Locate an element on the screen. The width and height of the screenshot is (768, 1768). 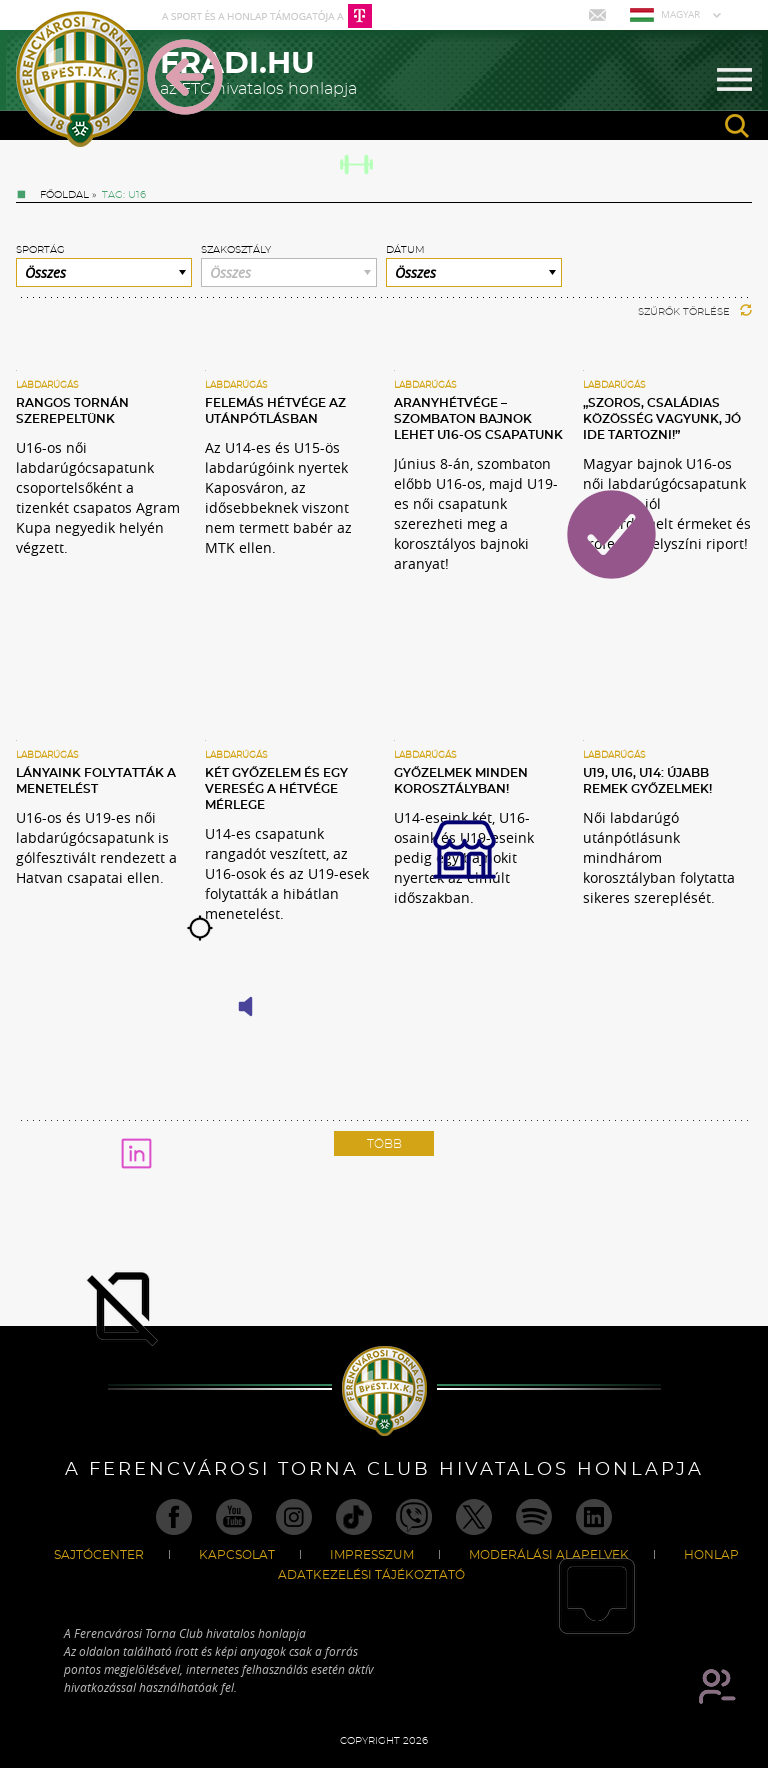
access workout or fitness features is located at coordinates (356, 164).